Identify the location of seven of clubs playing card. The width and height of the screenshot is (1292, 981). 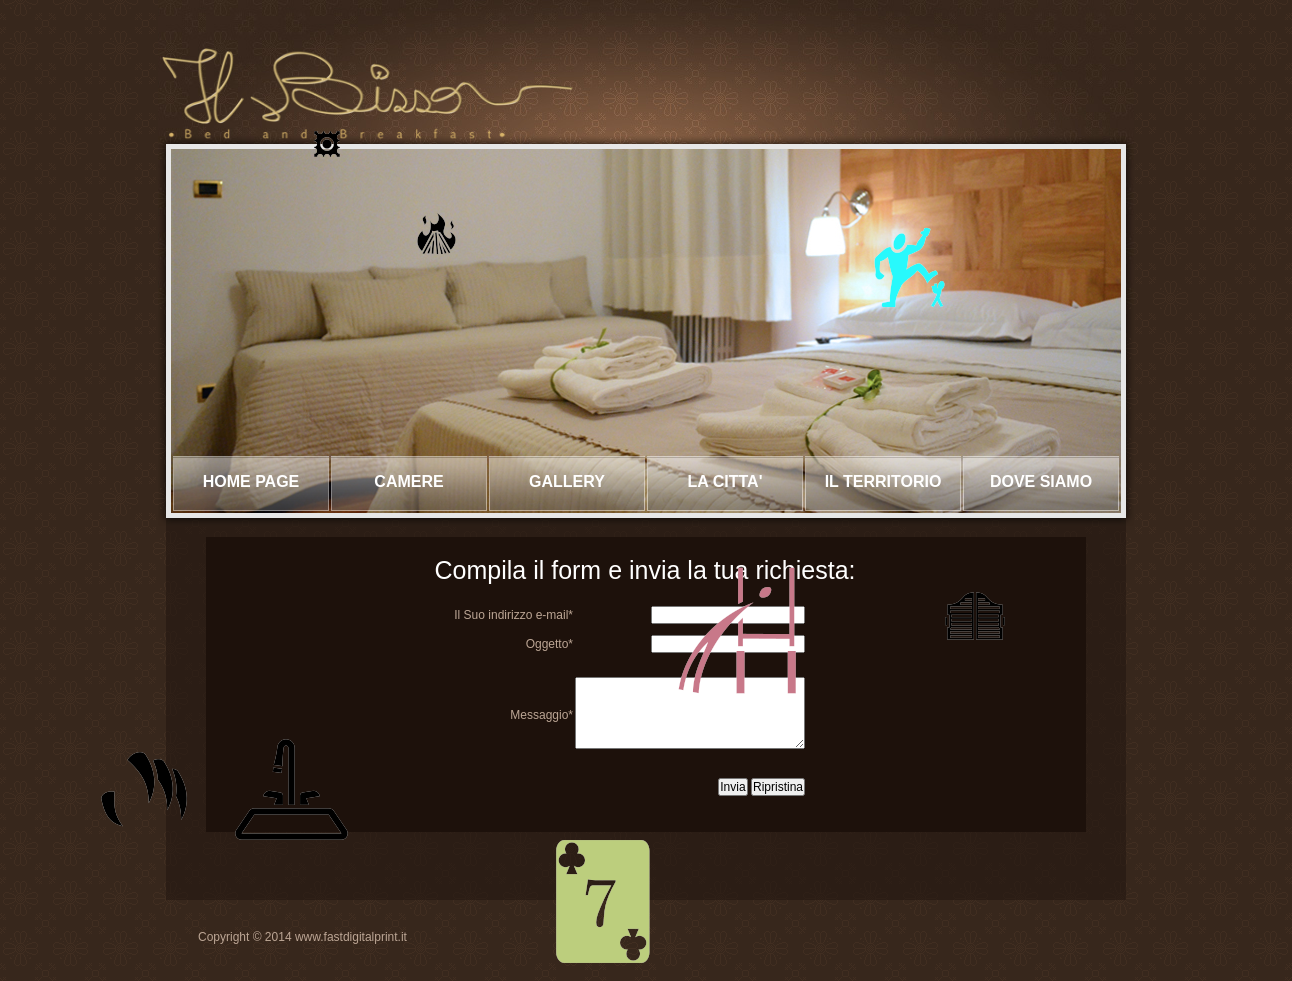
(602, 901).